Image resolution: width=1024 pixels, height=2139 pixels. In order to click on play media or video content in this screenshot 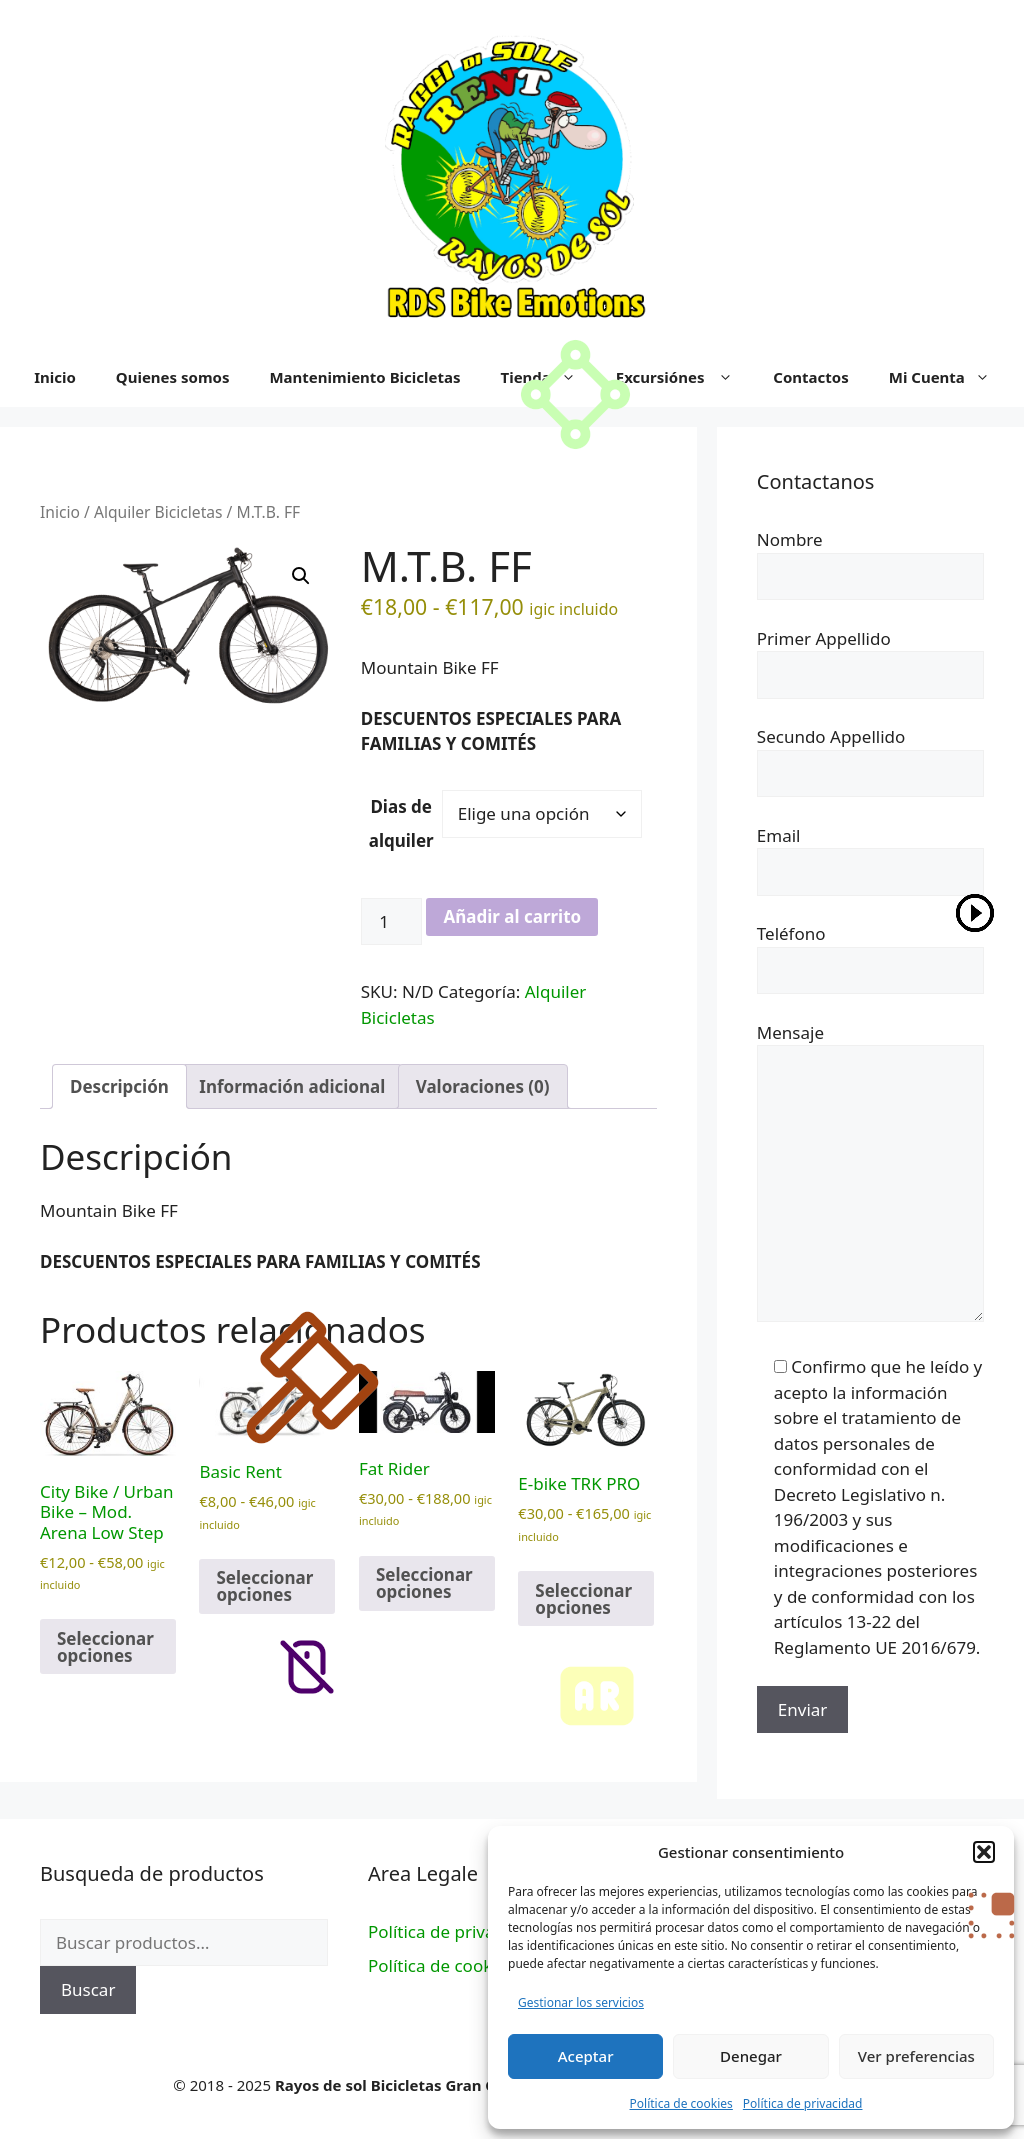, I will do `click(975, 913)`.